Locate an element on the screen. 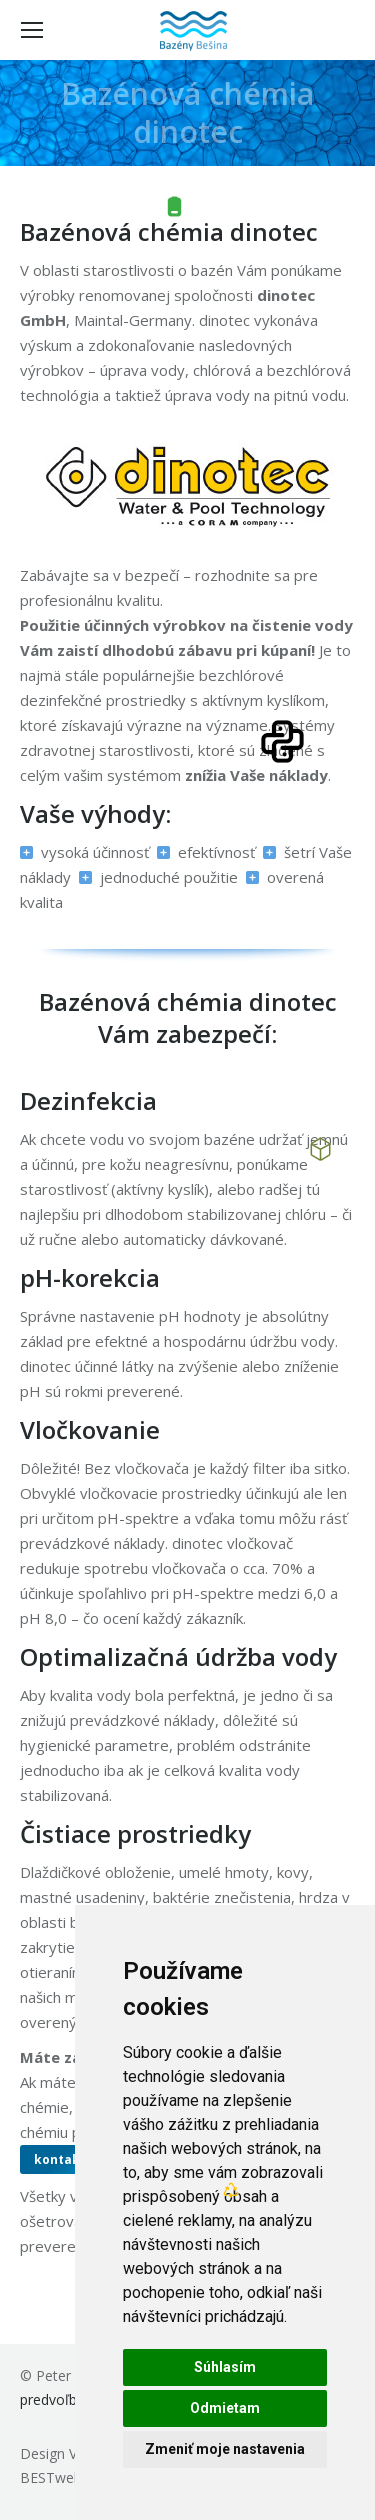  indicates a method or function in code is located at coordinates (320, 1149).